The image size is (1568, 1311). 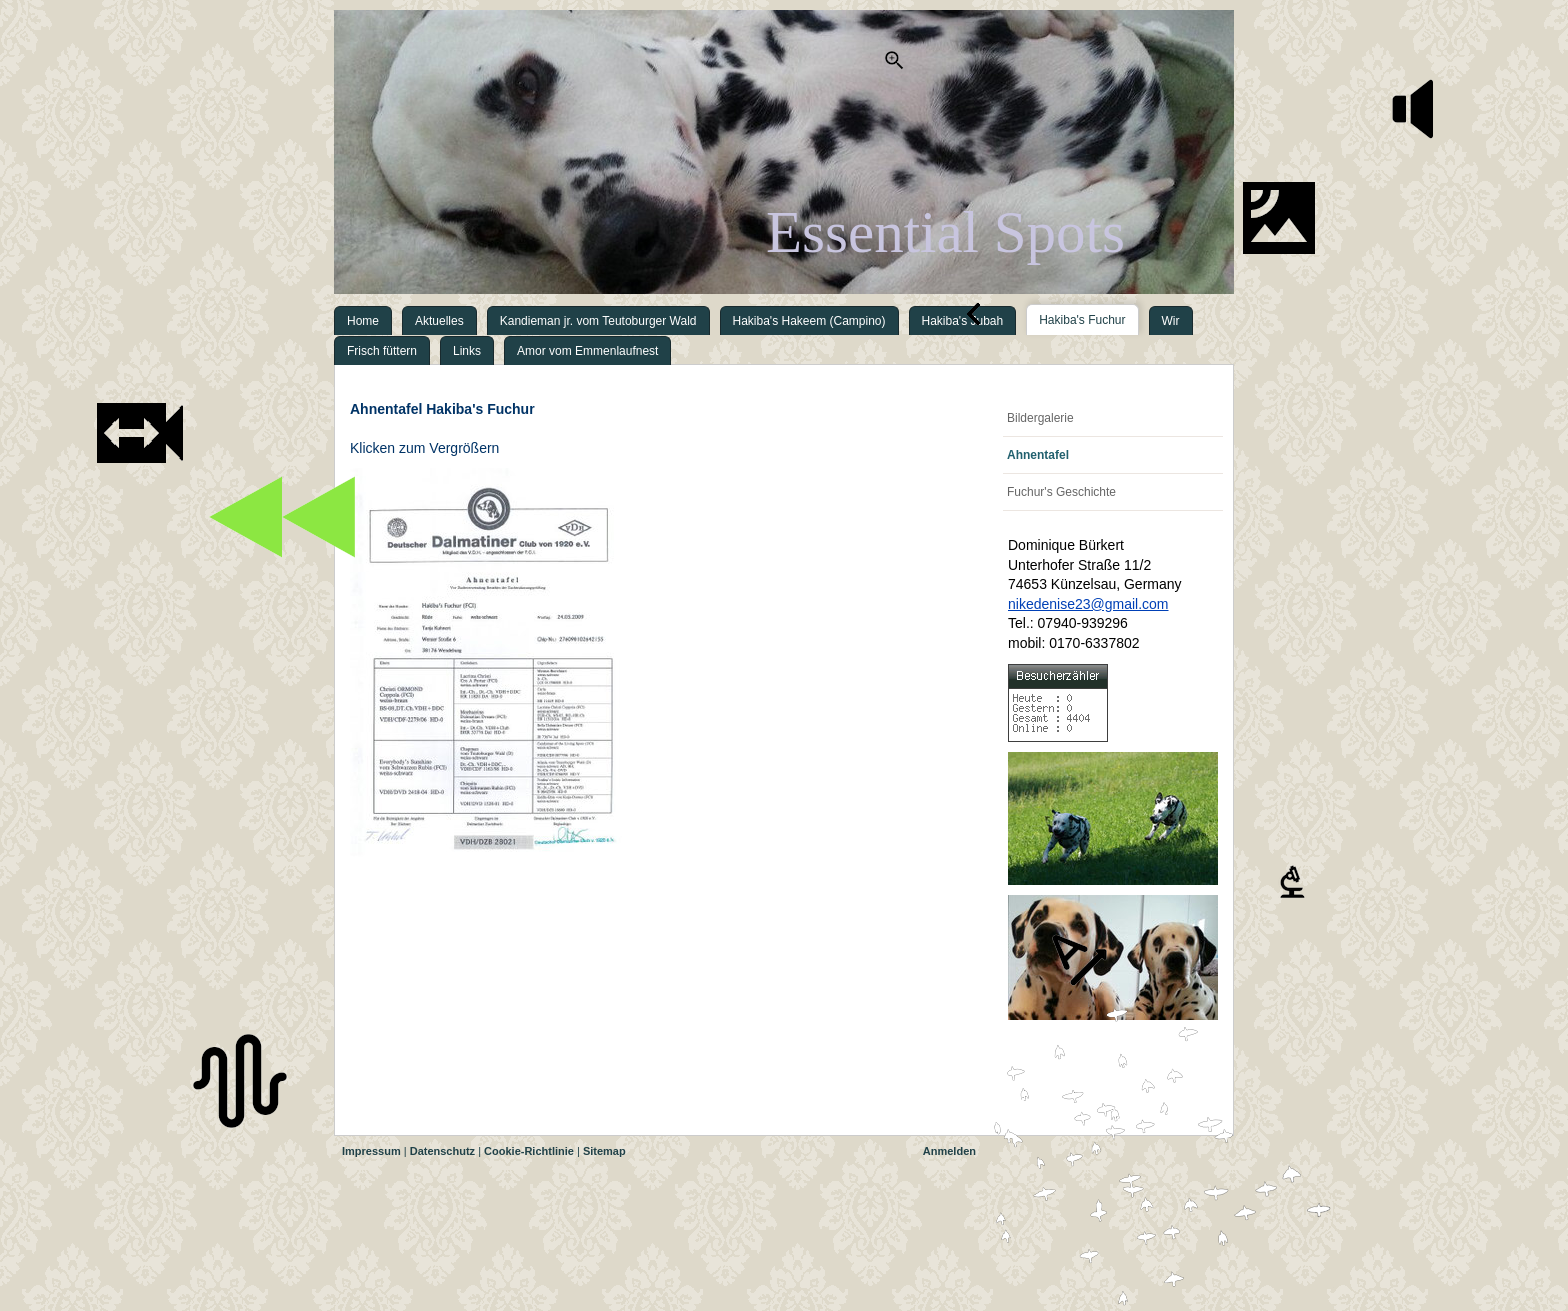 What do you see at coordinates (1424, 109) in the screenshot?
I see `speaker with no volume output` at bounding box center [1424, 109].